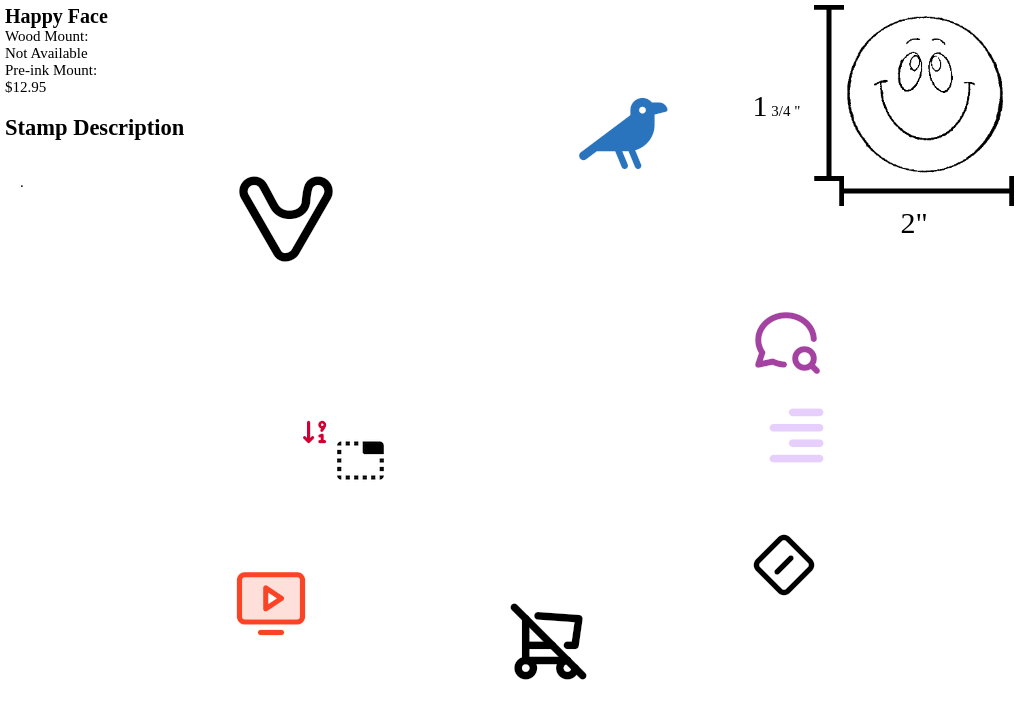  Describe the element at coordinates (286, 219) in the screenshot. I see `open vivaldi browser` at that location.